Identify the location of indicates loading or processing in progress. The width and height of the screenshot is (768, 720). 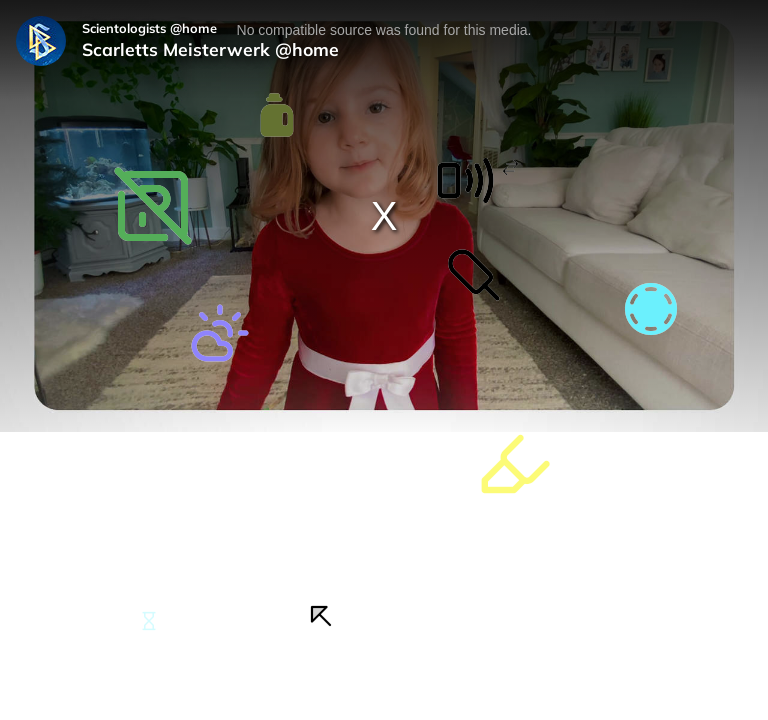
(651, 309).